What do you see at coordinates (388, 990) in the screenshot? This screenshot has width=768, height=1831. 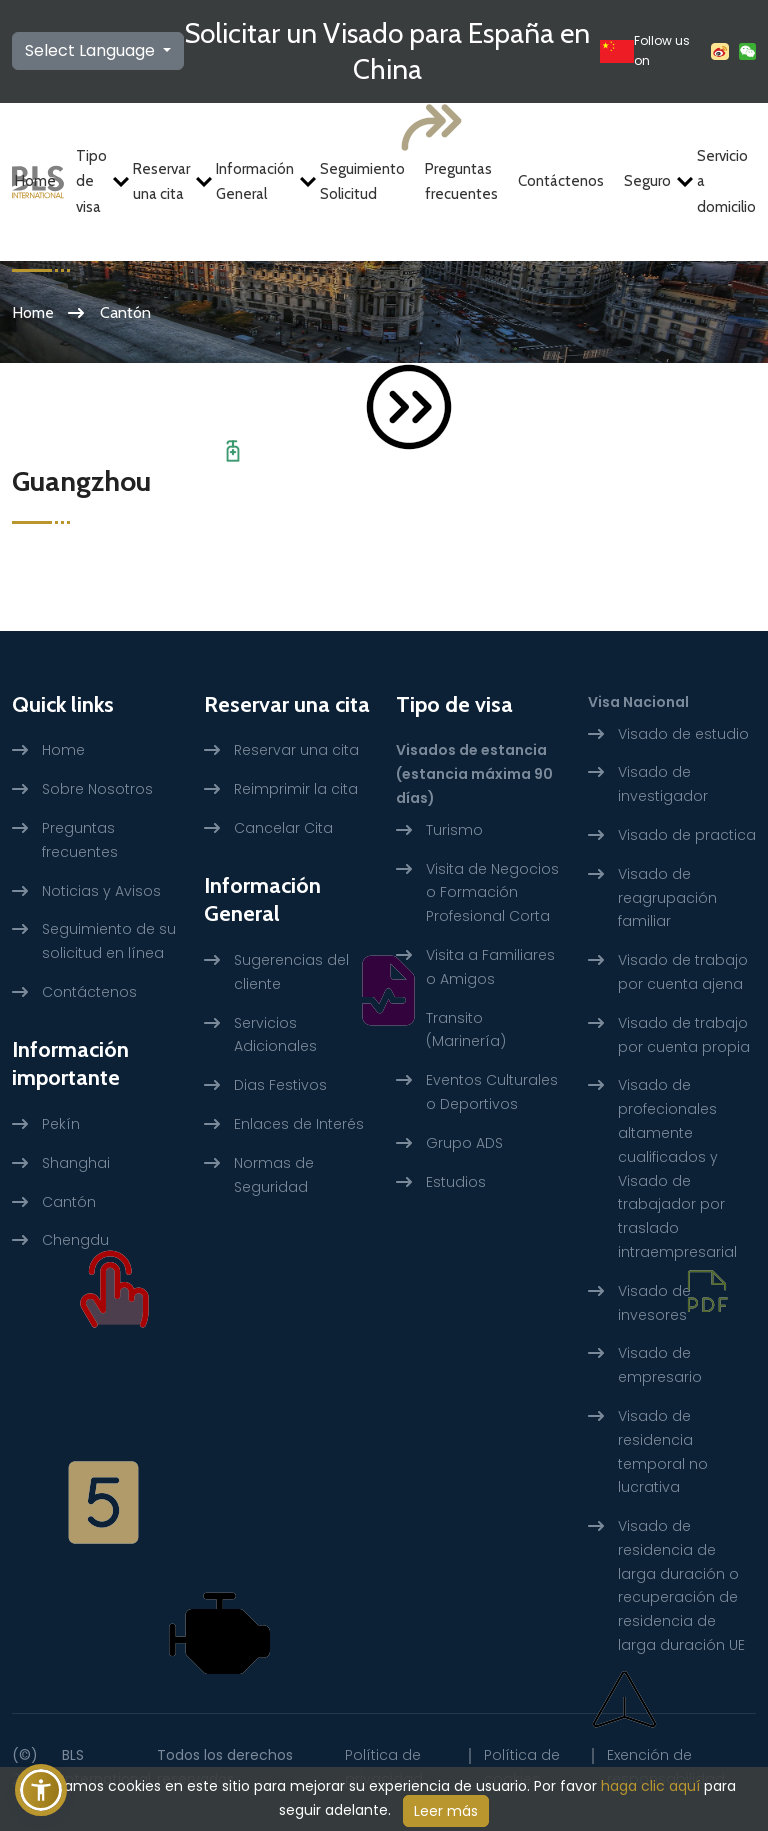 I see `view medical records or health documents` at bounding box center [388, 990].